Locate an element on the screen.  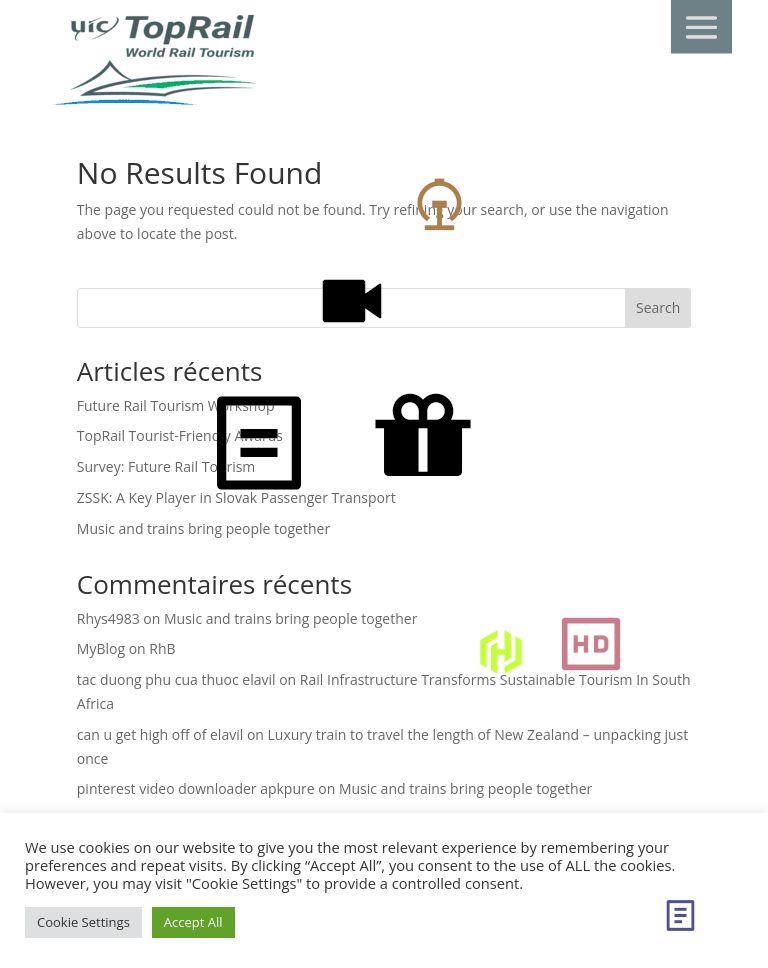
view document list is located at coordinates (680, 915).